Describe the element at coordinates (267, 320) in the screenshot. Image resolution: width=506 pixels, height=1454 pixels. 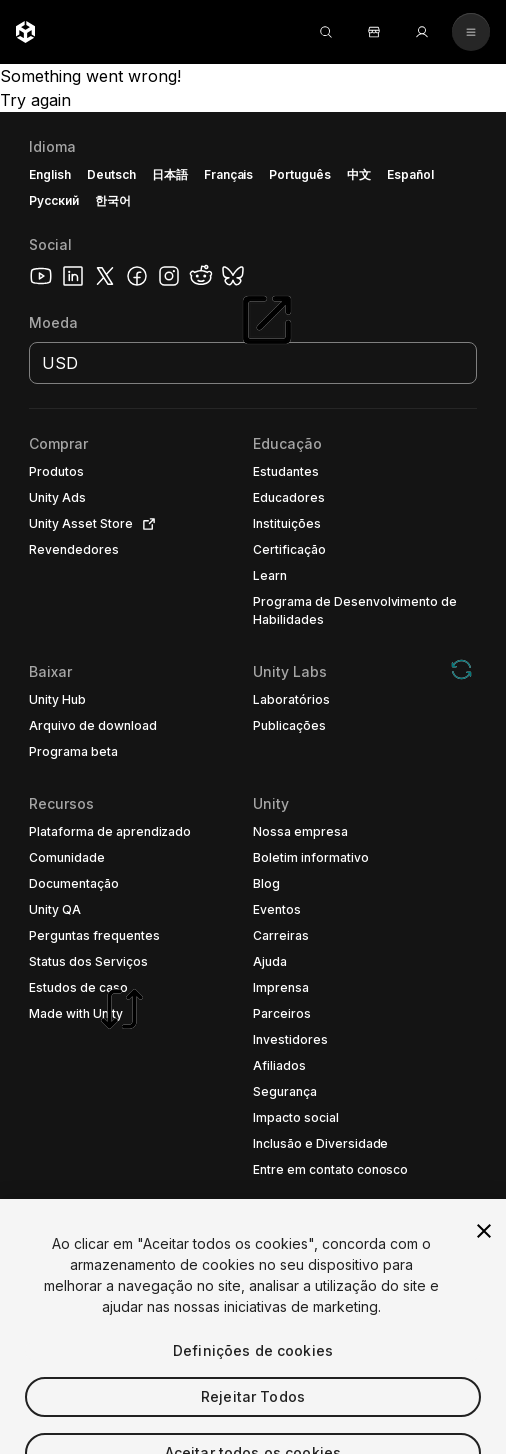
I see `open link in a new tab or window` at that location.